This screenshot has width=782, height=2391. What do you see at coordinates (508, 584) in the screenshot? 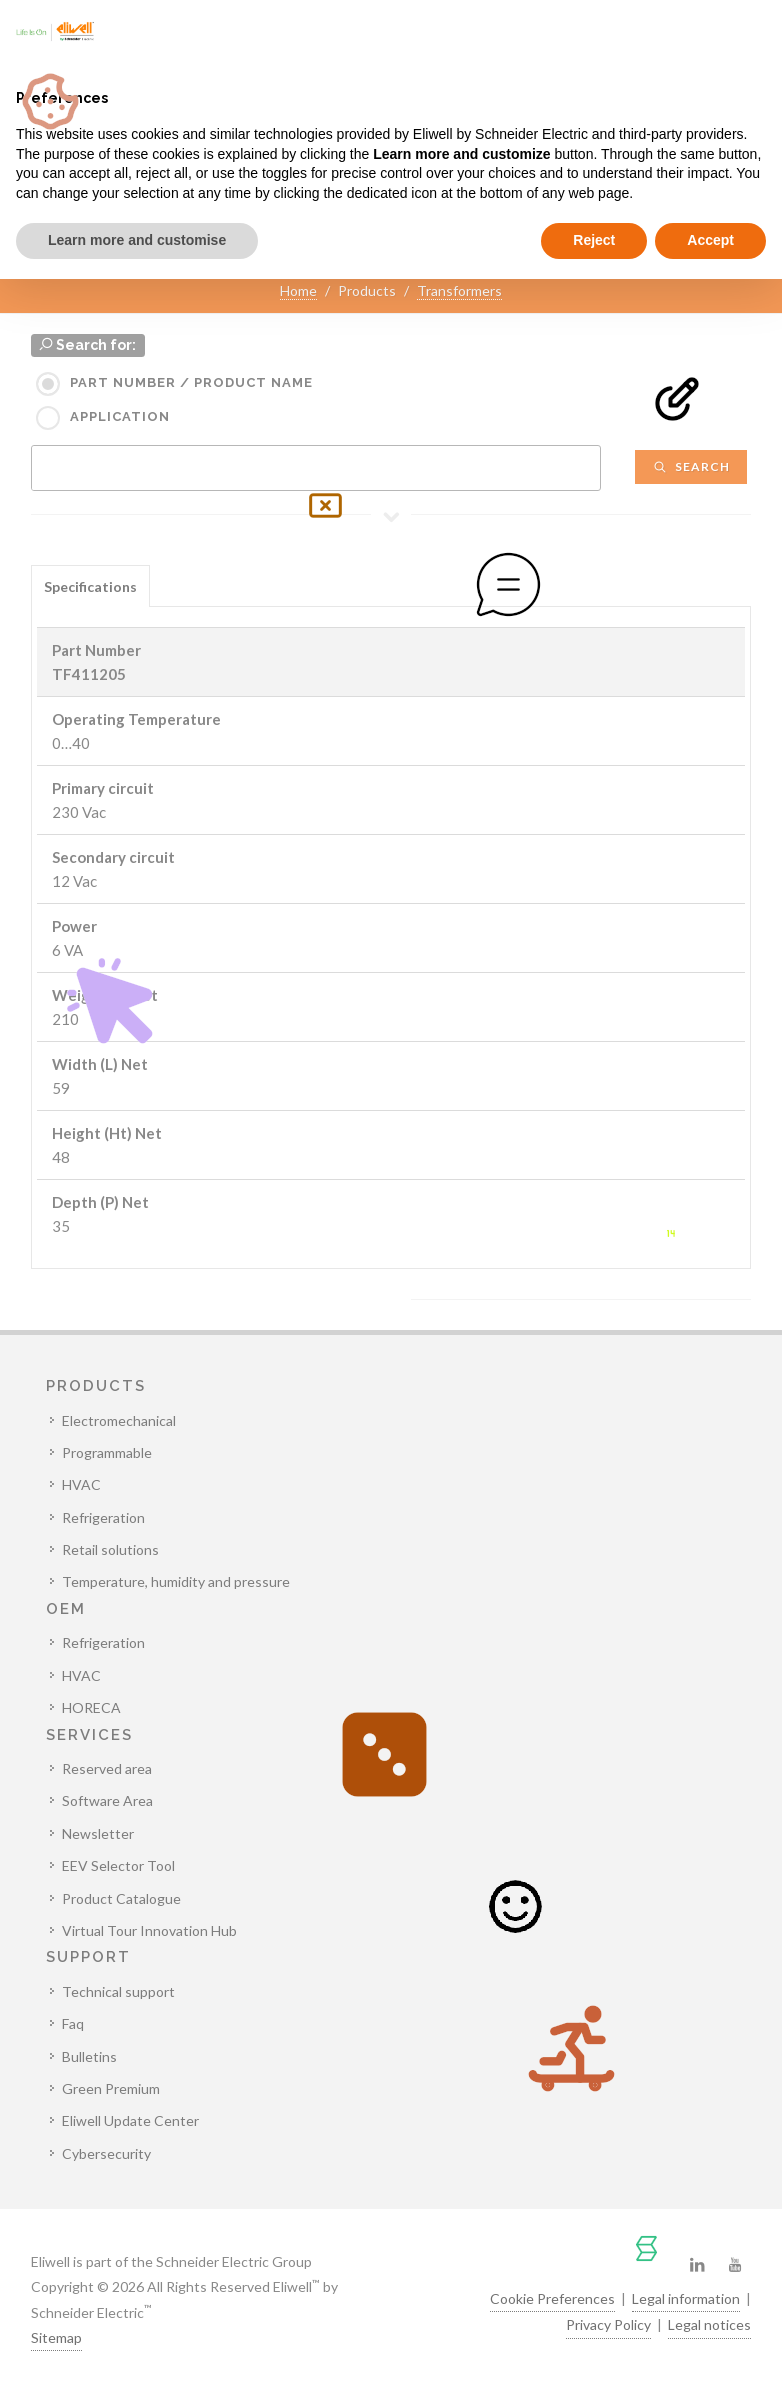
I see `open chat or messaging` at bounding box center [508, 584].